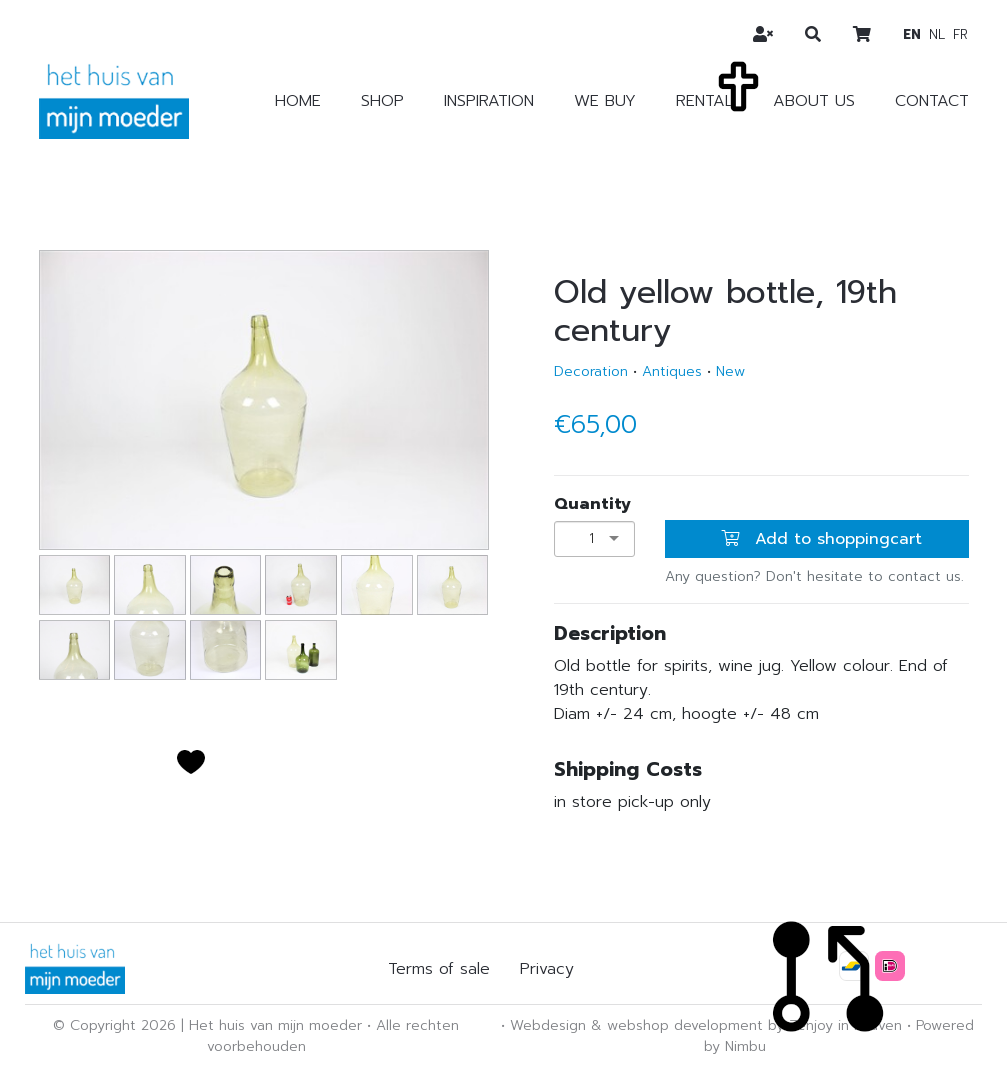  What do you see at coordinates (191, 761) in the screenshot?
I see `add to favorites` at bounding box center [191, 761].